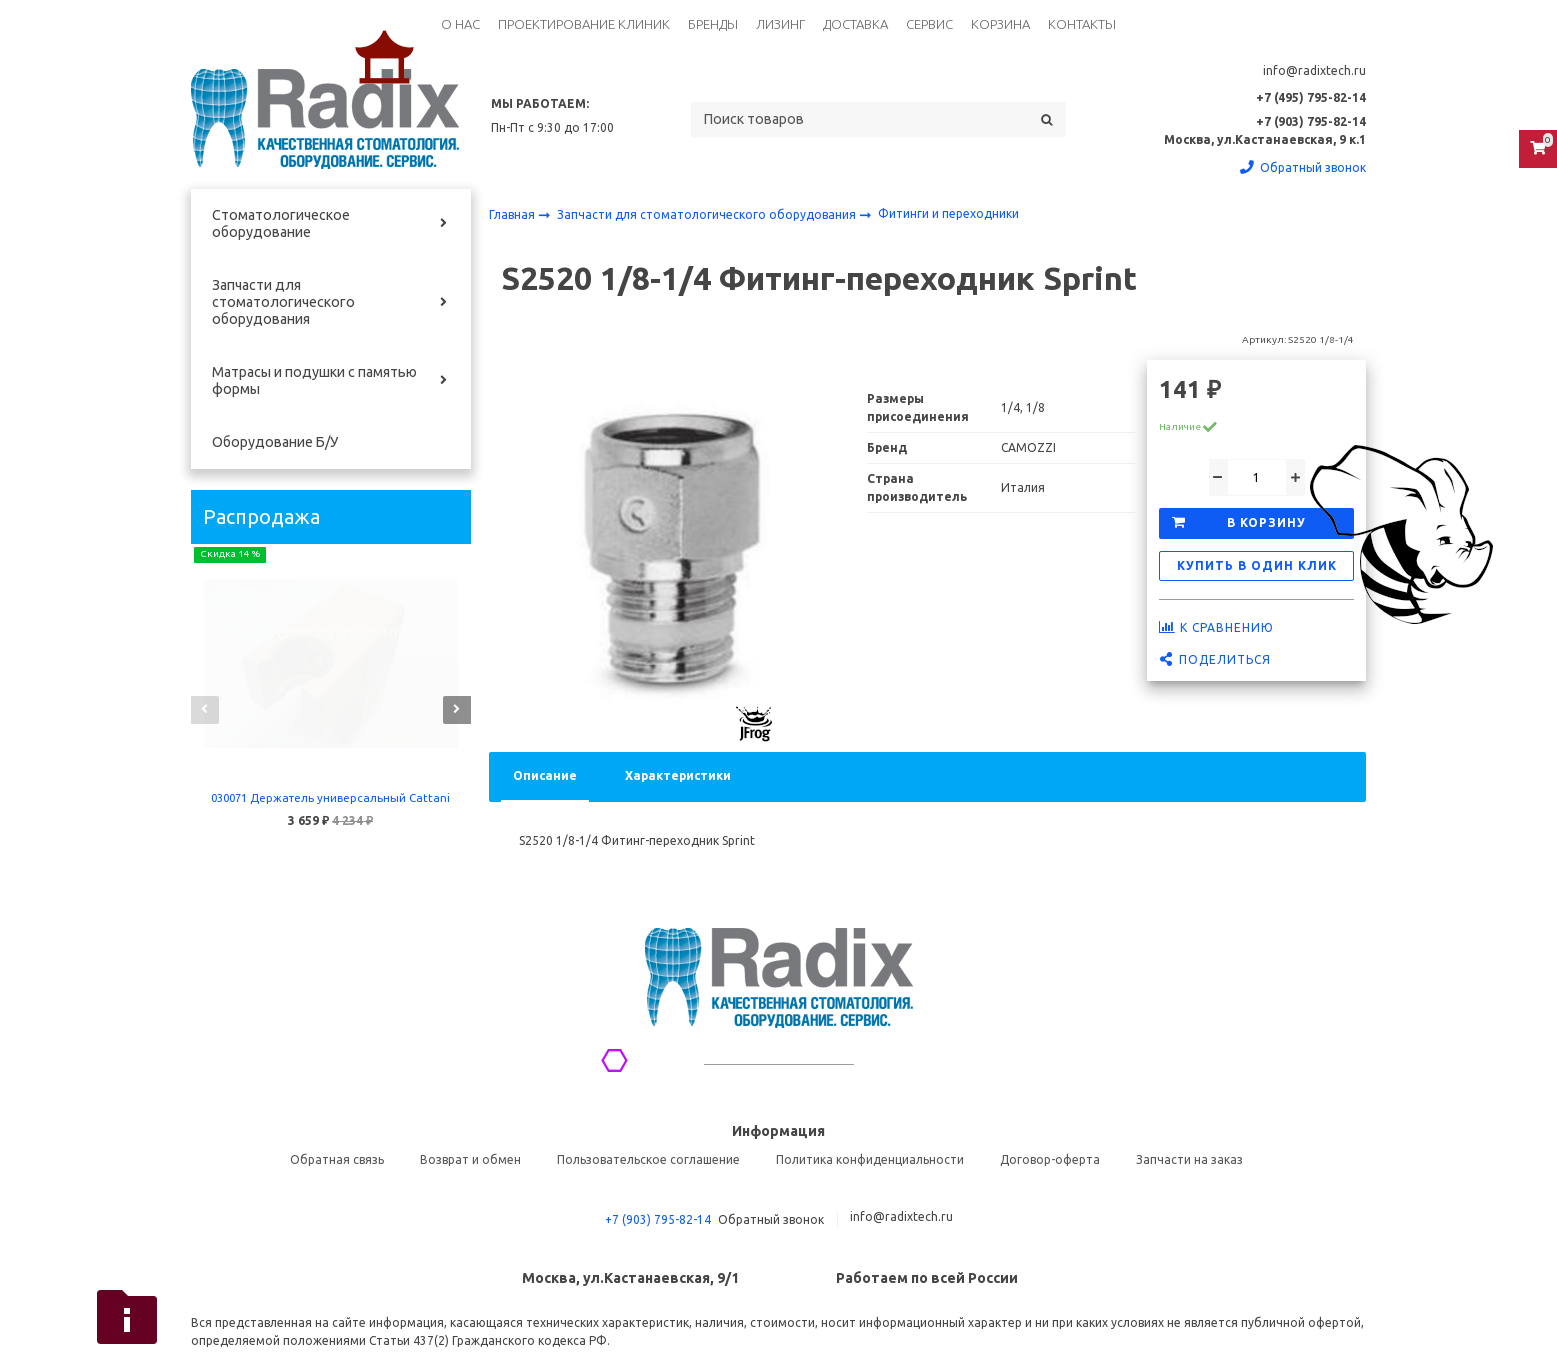 This screenshot has width=1557, height=1361. I want to click on navigate to JFrog DevOps platform, so click(754, 724).